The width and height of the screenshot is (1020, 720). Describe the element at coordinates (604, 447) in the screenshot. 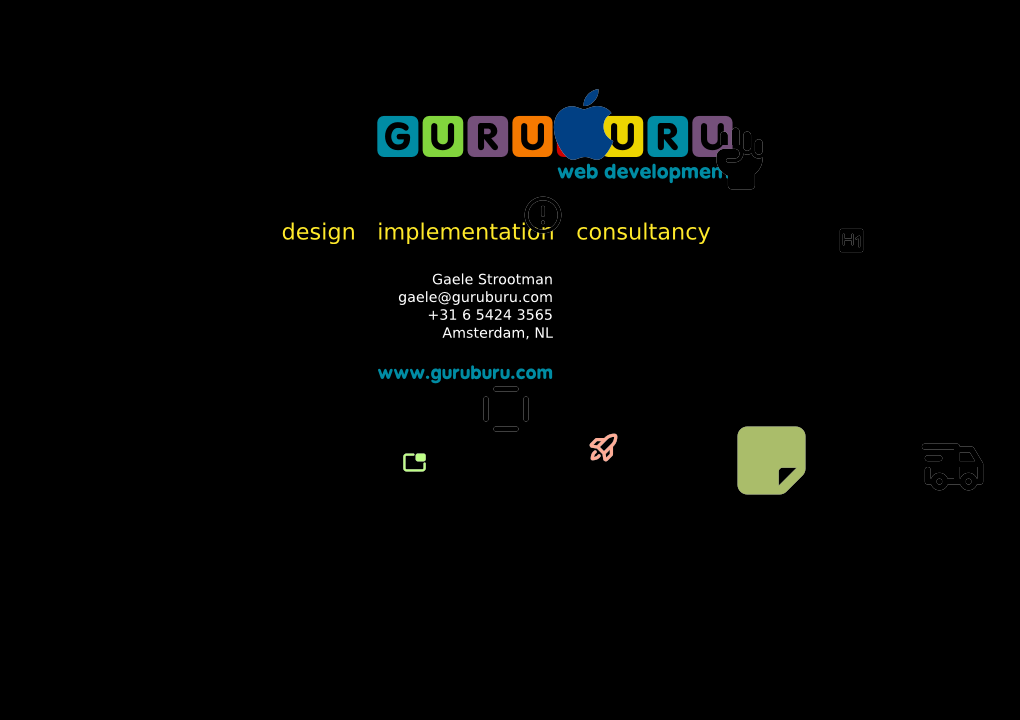

I see `launch or deploy a project` at that location.